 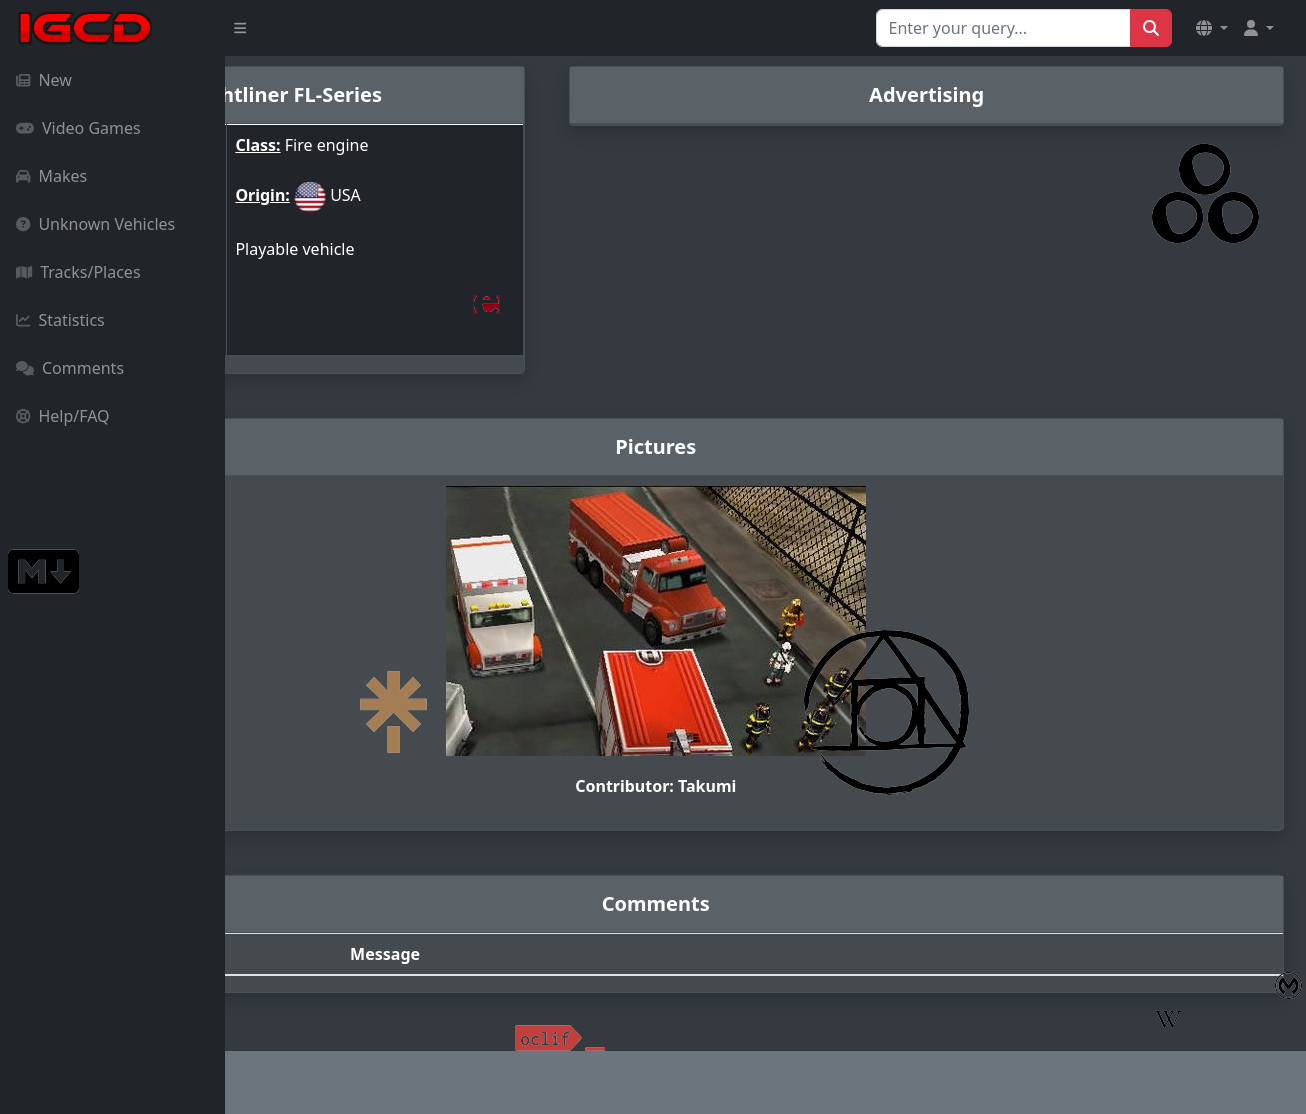 What do you see at coordinates (391, 712) in the screenshot?
I see `visit linktree profile` at bounding box center [391, 712].